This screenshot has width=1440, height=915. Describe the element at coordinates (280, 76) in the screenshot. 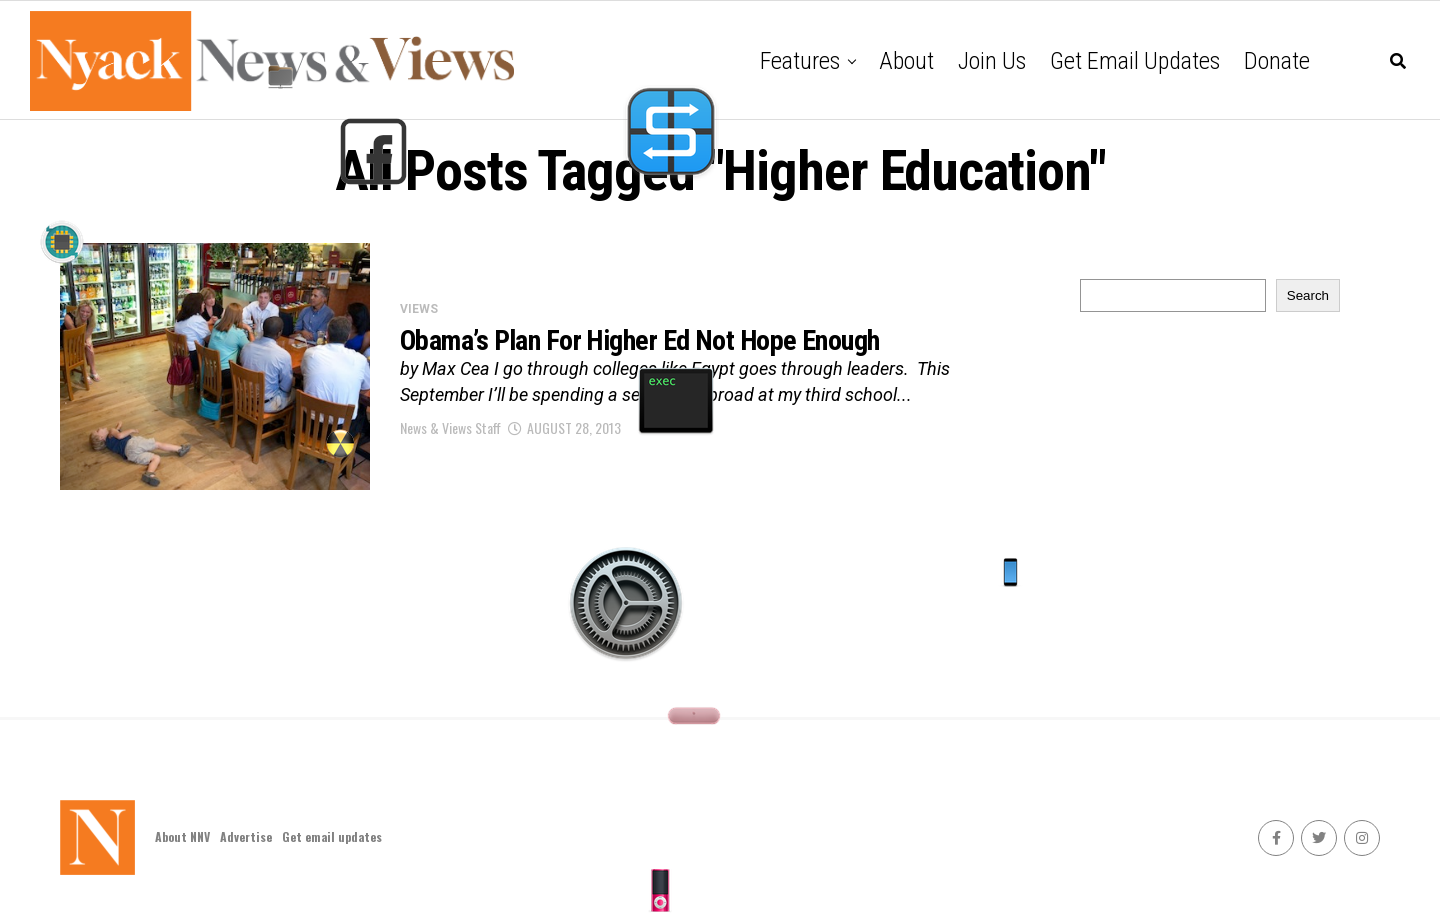

I see `access files stored on a remote server` at that location.